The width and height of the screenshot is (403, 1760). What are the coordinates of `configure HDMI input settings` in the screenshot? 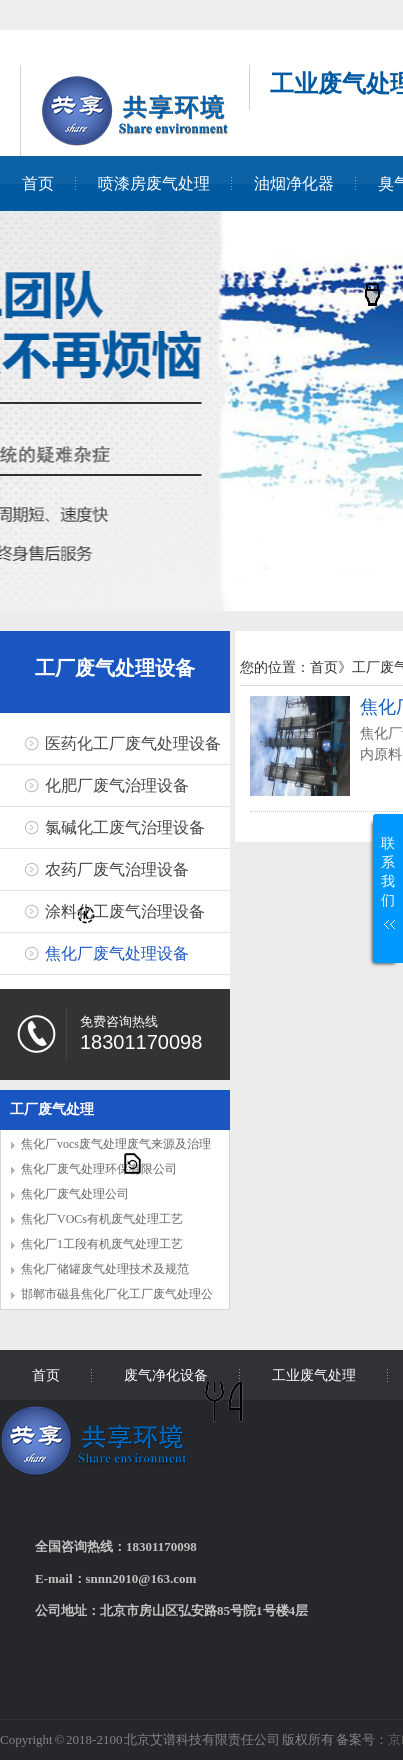 It's located at (372, 294).